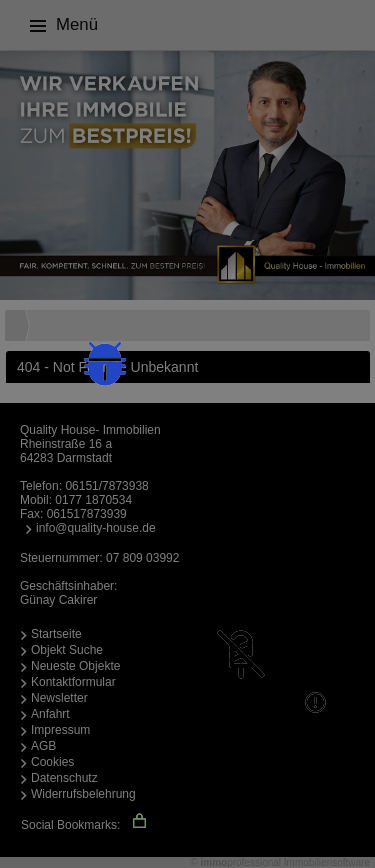 The width and height of the screenshot is (375, 868). Describe the element at coordinates (105, 363) in the screenshot. I see `report a bug or issue` at that location.